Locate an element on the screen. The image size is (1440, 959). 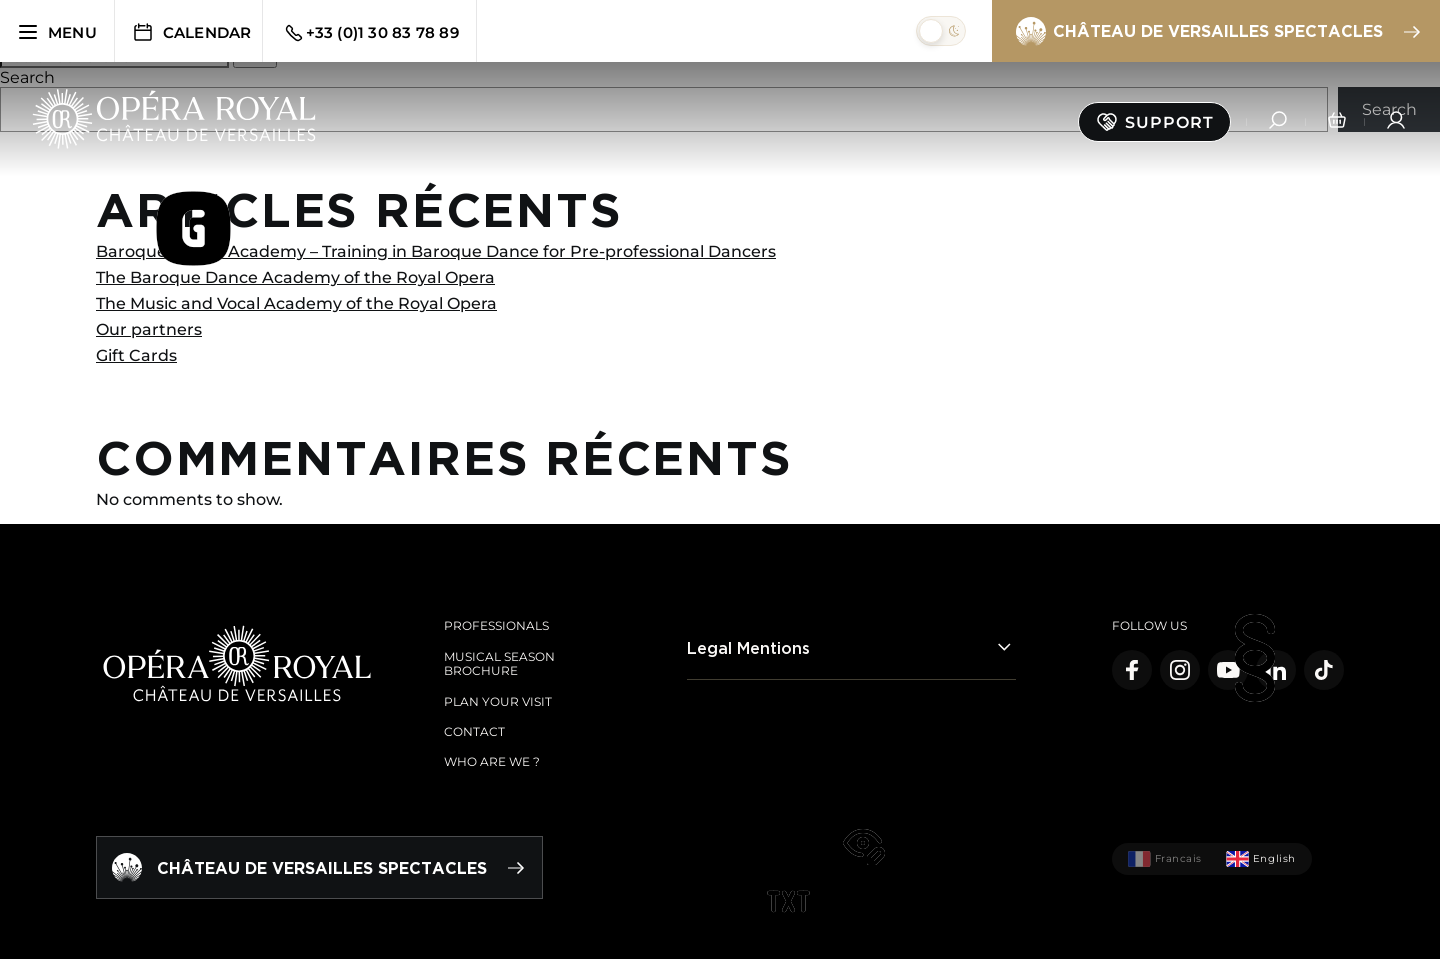
edit visibility settings is located at coordinates (863, 843).